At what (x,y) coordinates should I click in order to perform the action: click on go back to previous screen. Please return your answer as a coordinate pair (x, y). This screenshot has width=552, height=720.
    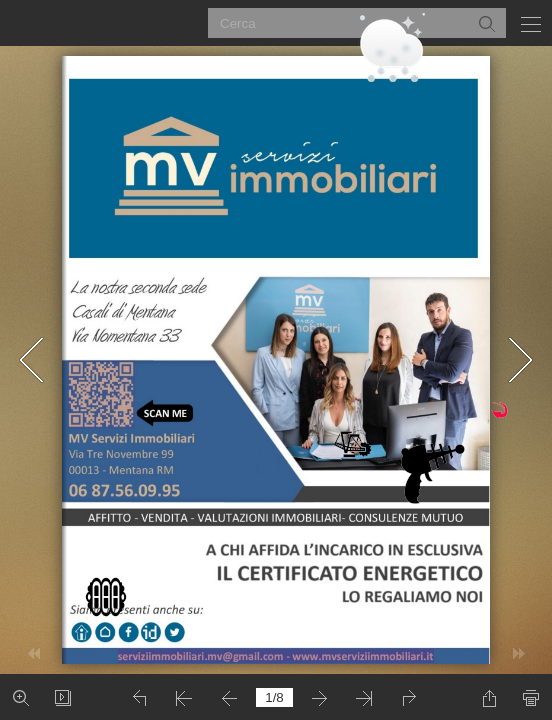
    Looking at the image, I should click on (499, 410).